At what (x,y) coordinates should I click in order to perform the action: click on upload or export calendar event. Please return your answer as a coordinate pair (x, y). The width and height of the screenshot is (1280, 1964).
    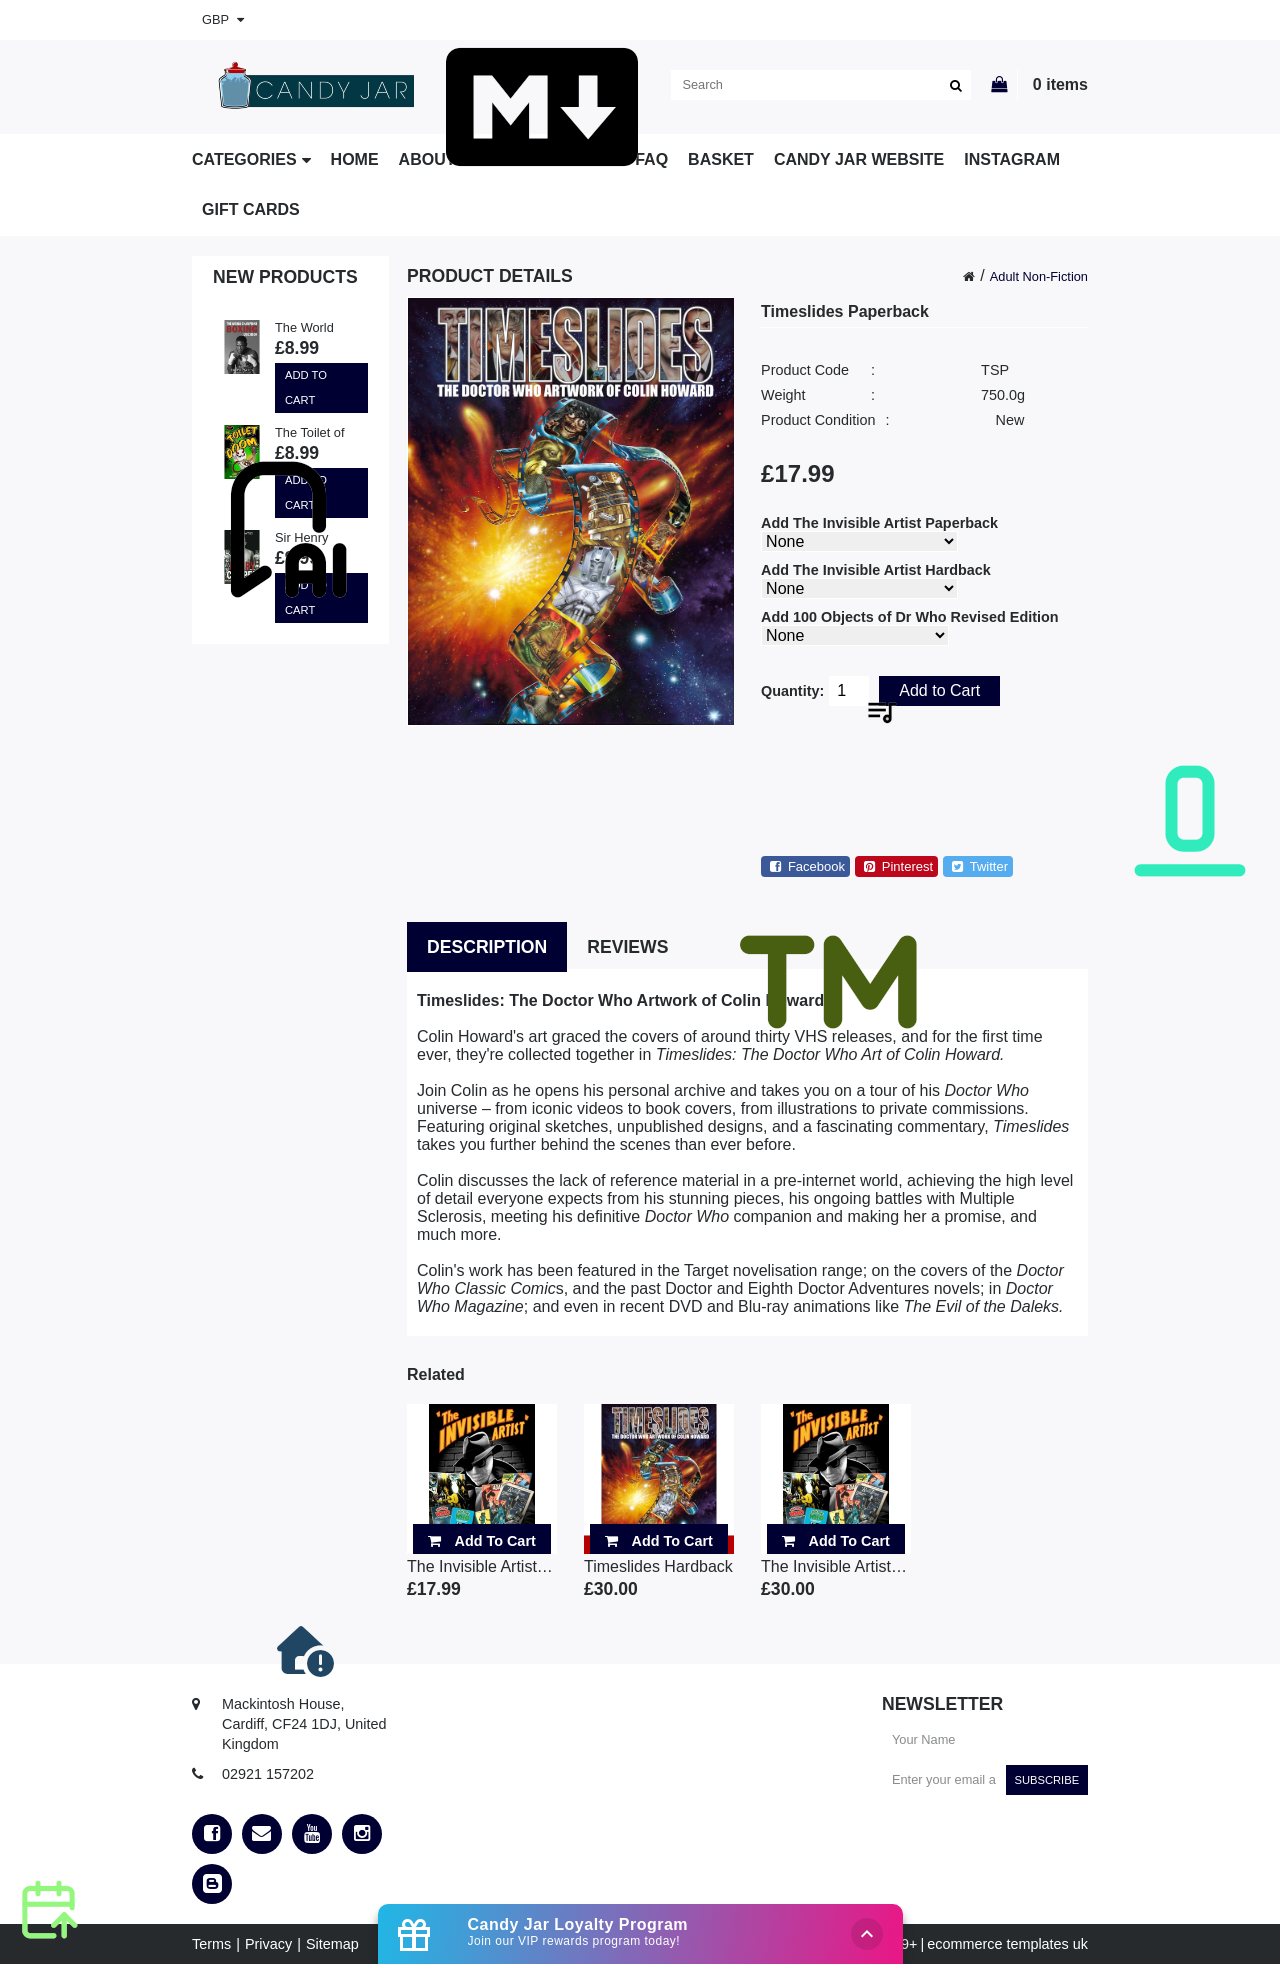
    Looking at the image, I should click on (48, 1909).